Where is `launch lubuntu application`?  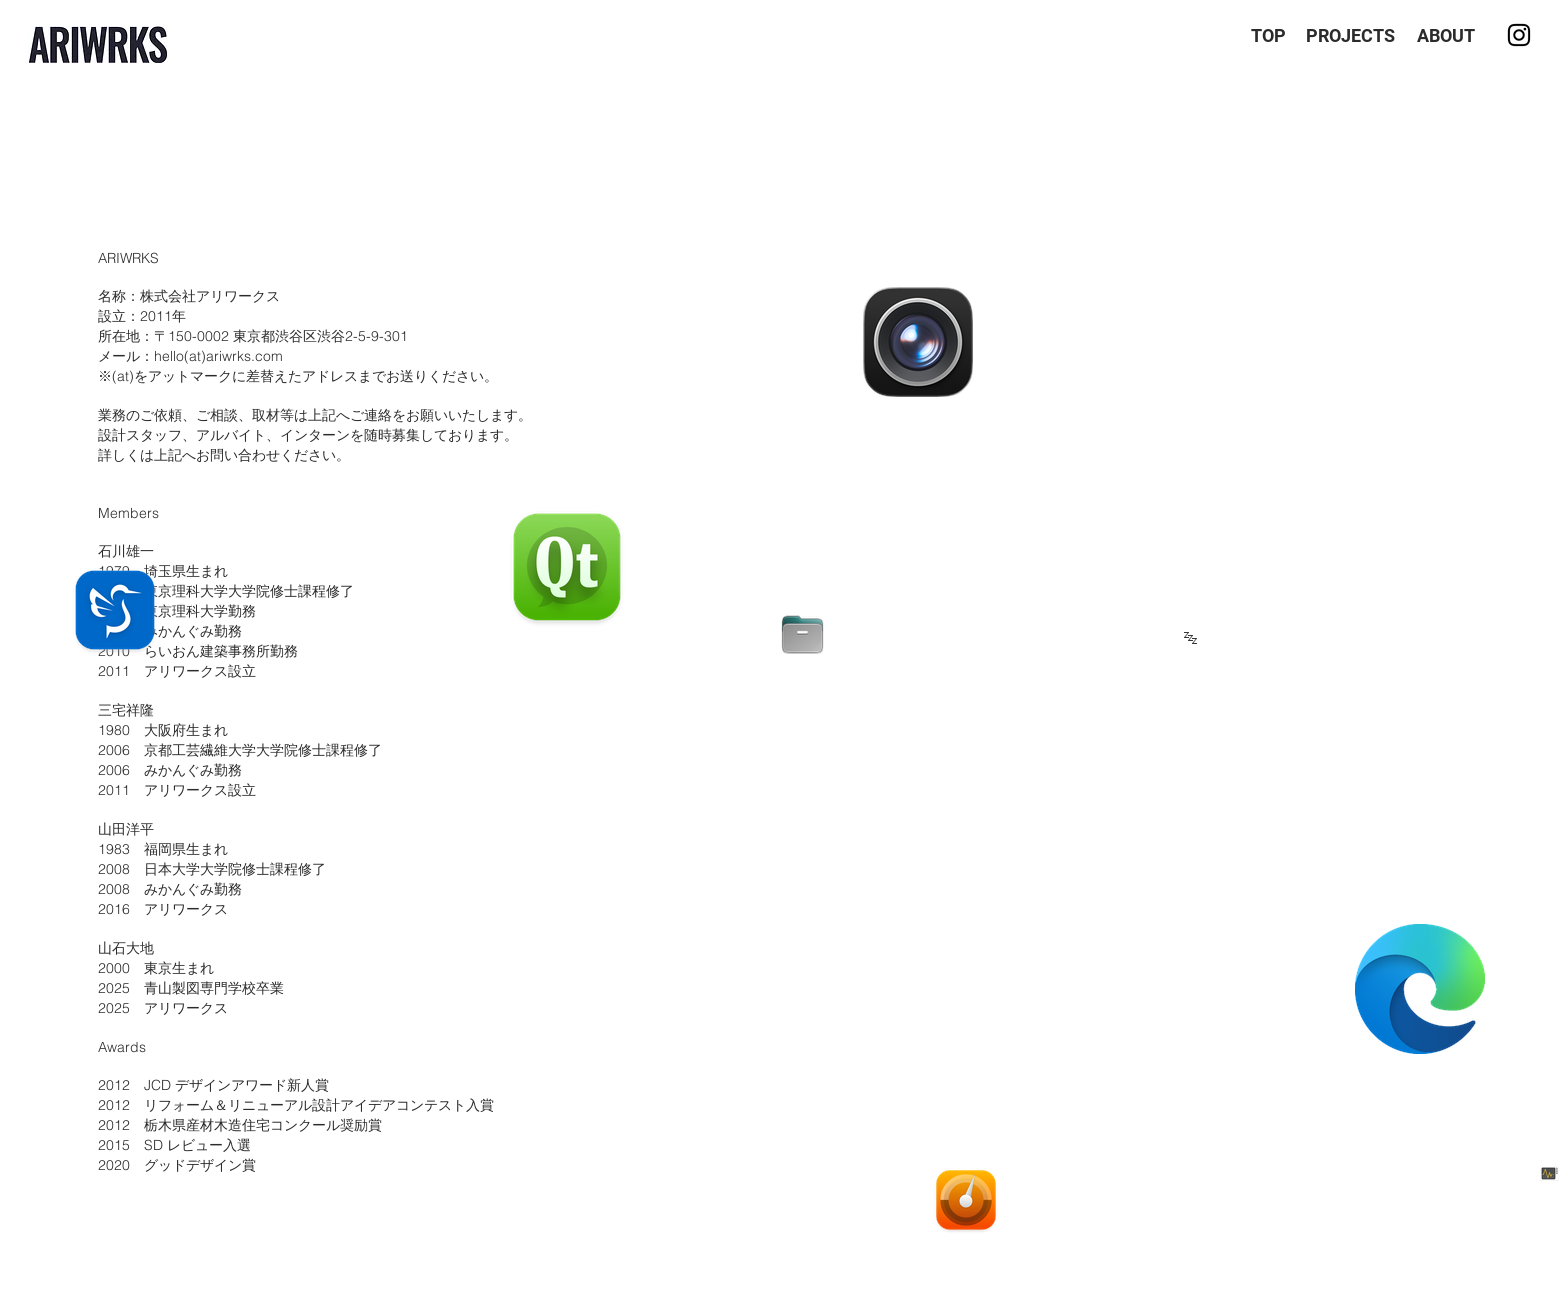 launch lubuntu application is located at coordinates (115, 610).